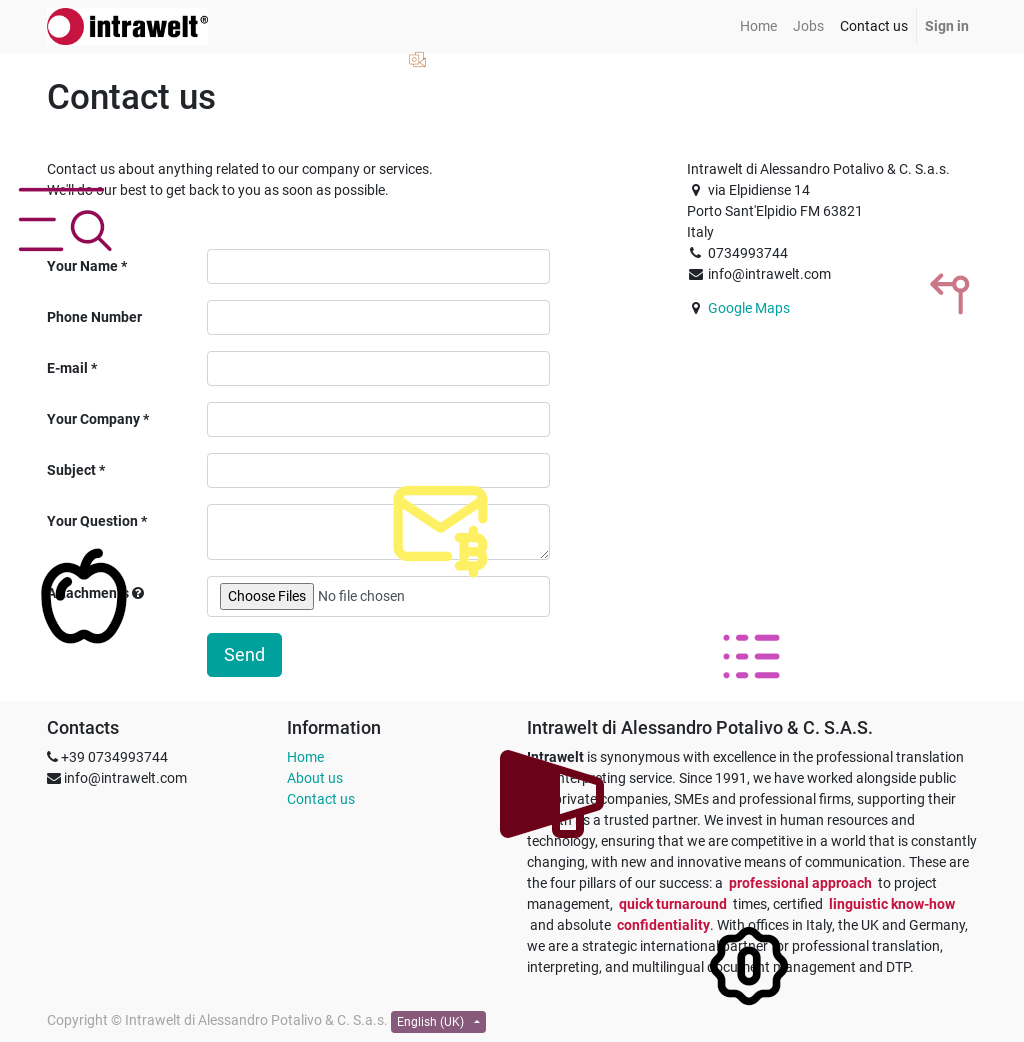 The height and width of the screenshot is (1042, 1024). What do you see at coordinates (749, 966) in the screenshot?
I see `indicates zero items or notifications` at bounding box center [749, 966].